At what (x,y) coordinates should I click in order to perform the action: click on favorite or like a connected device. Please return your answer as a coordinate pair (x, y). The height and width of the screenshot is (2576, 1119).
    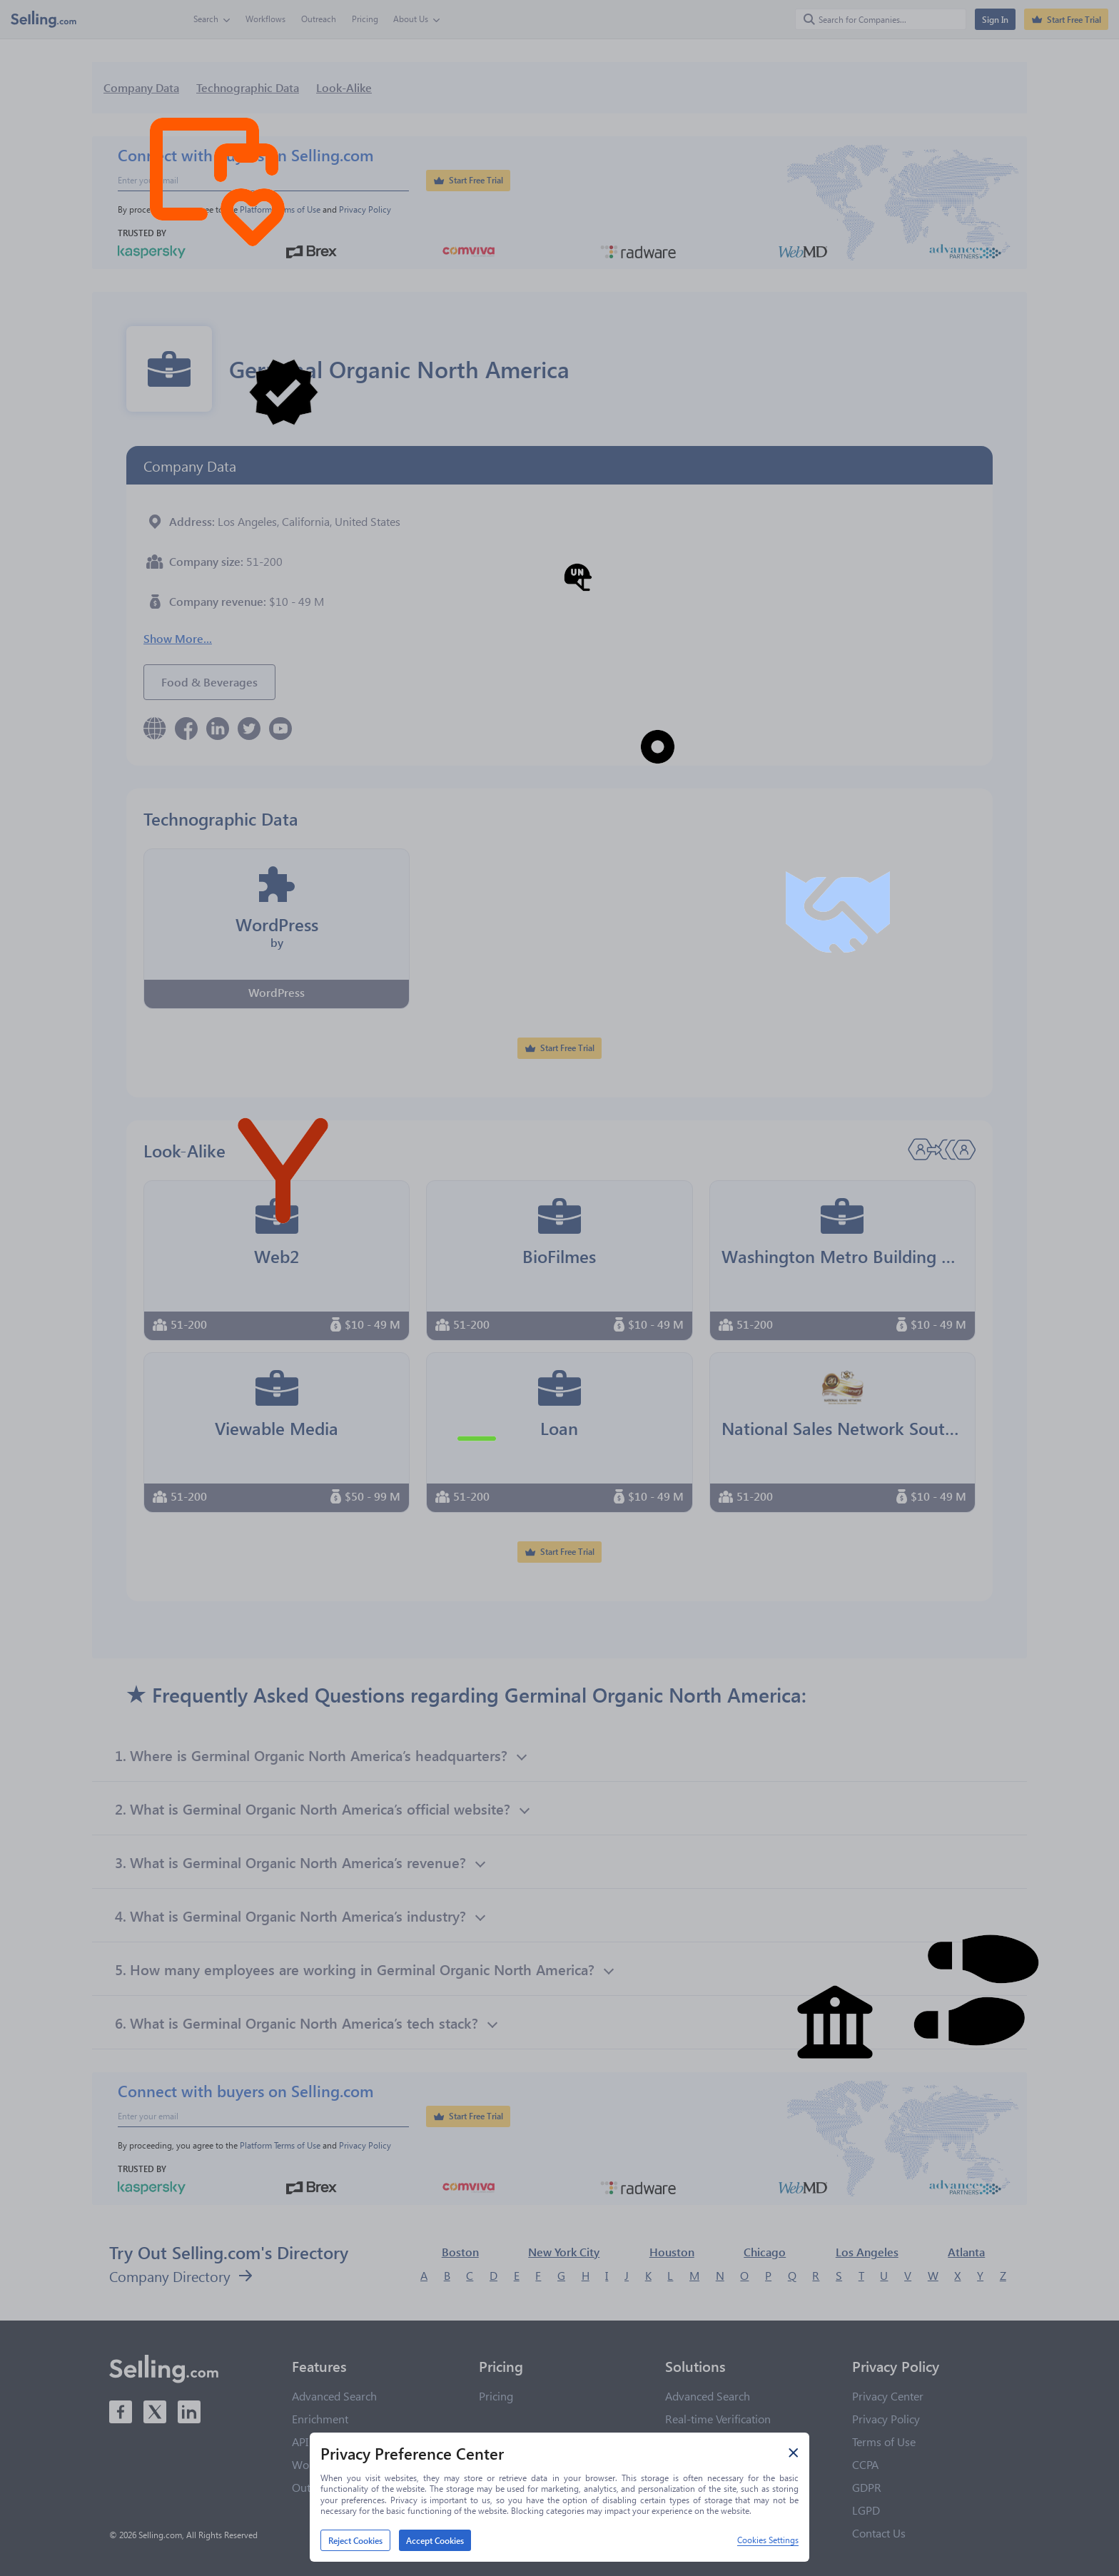
    Looking at the image, I should click on (214, 176).